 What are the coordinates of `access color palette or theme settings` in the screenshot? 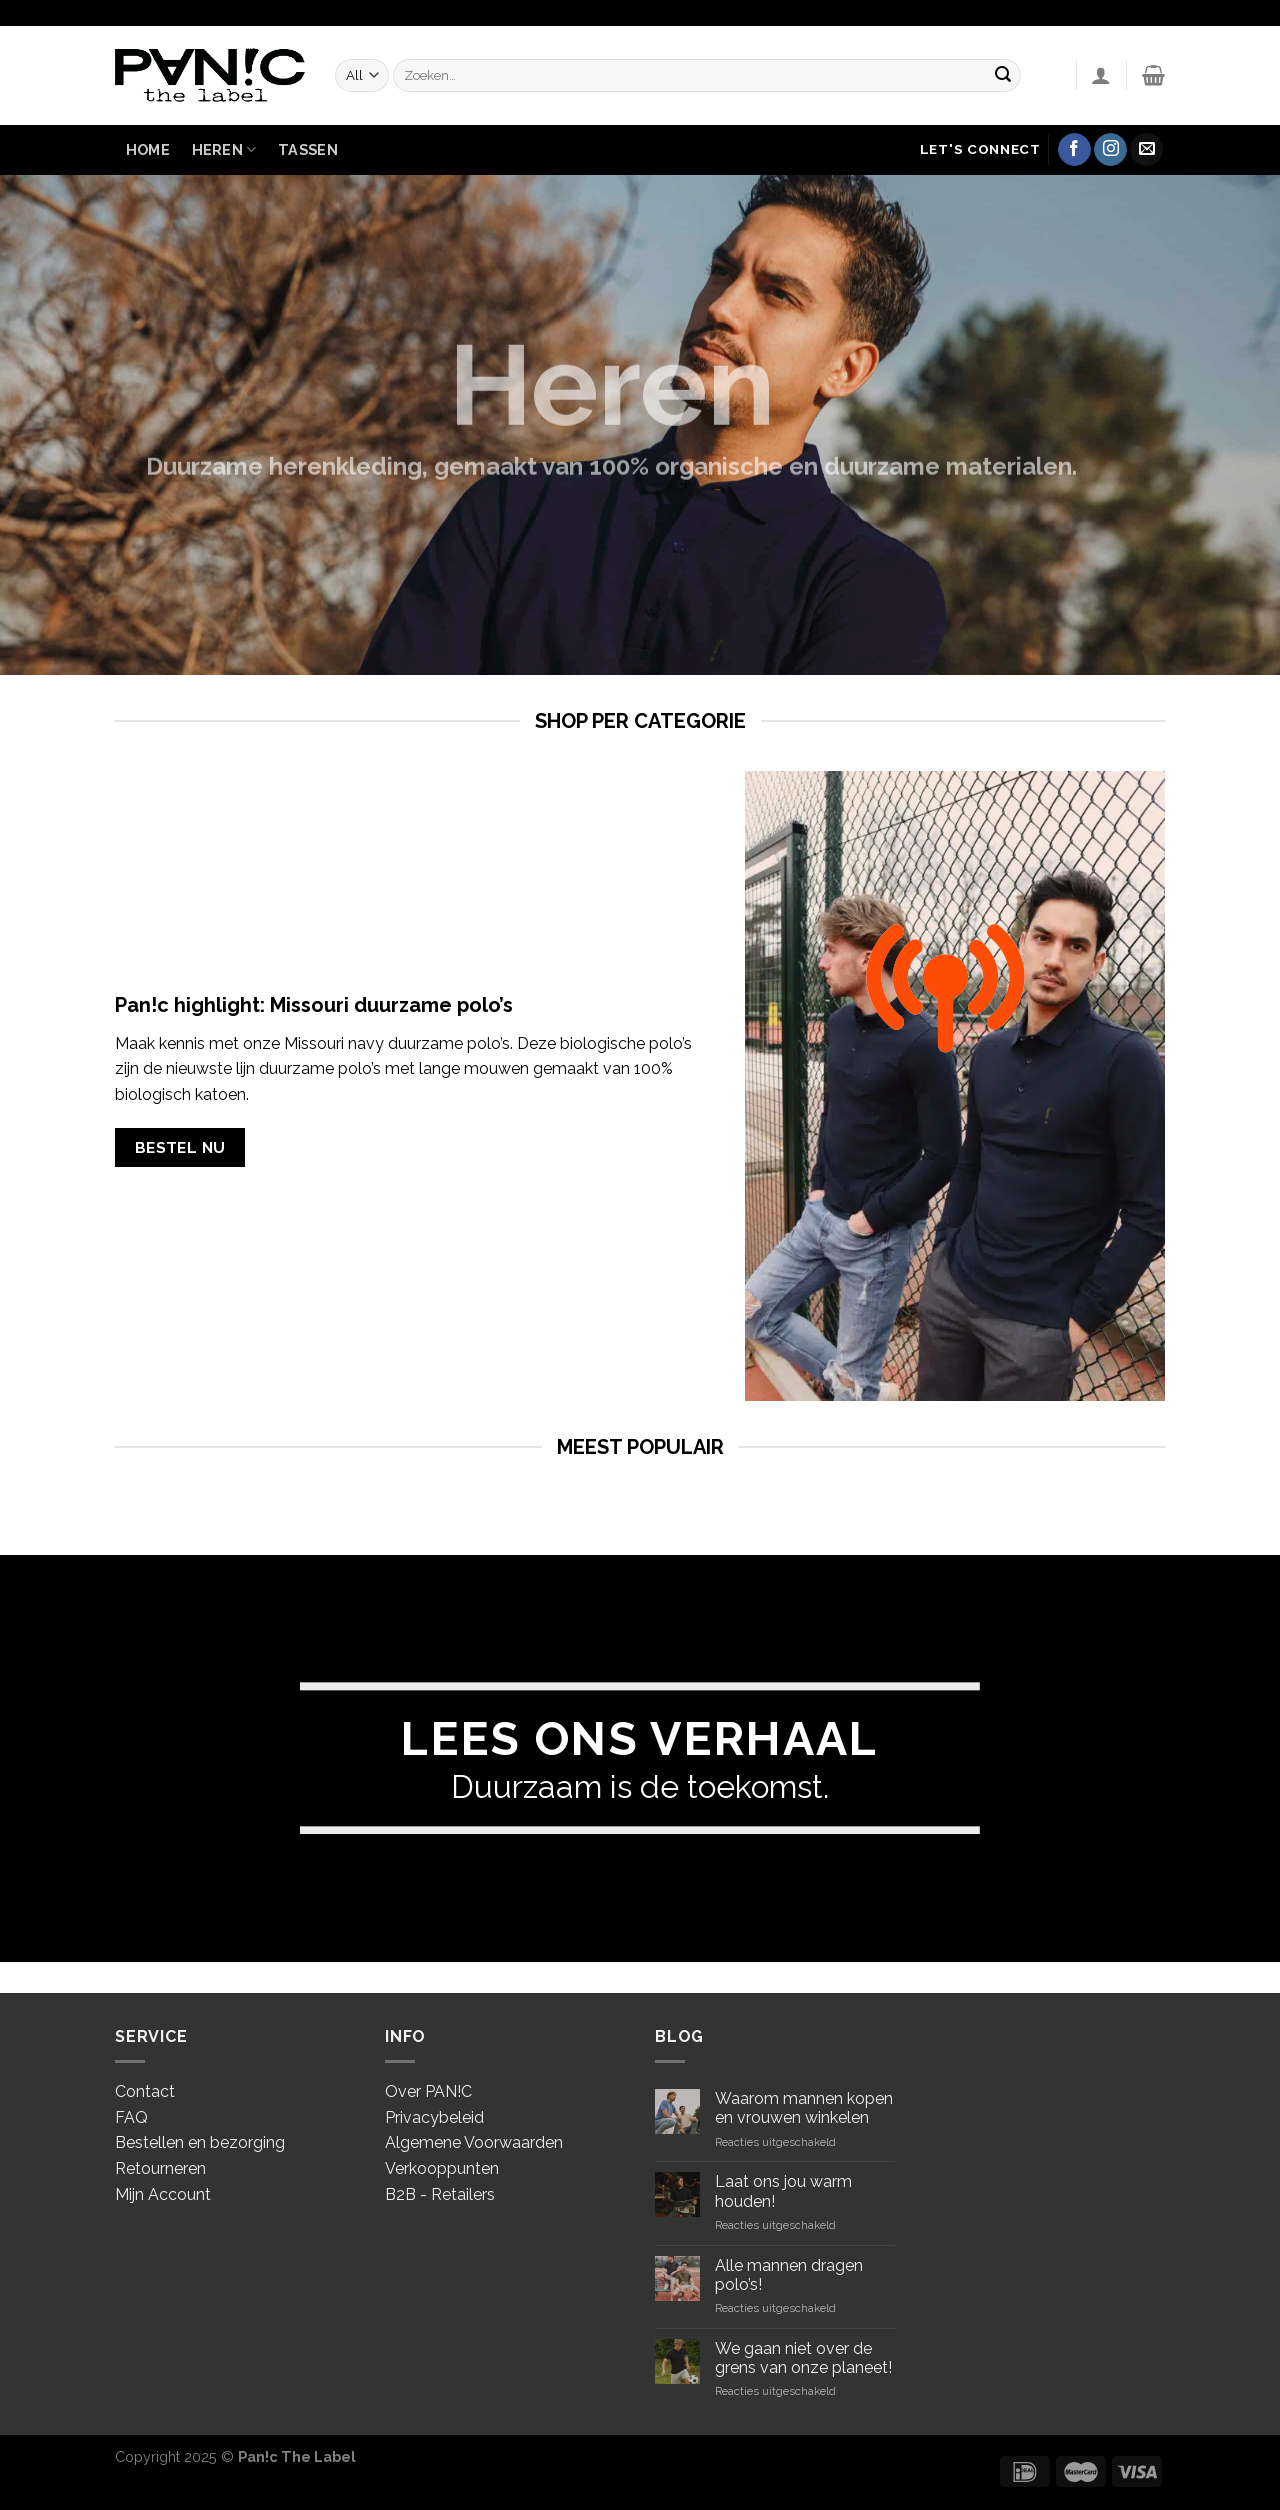 It's located at (1023, 1514).